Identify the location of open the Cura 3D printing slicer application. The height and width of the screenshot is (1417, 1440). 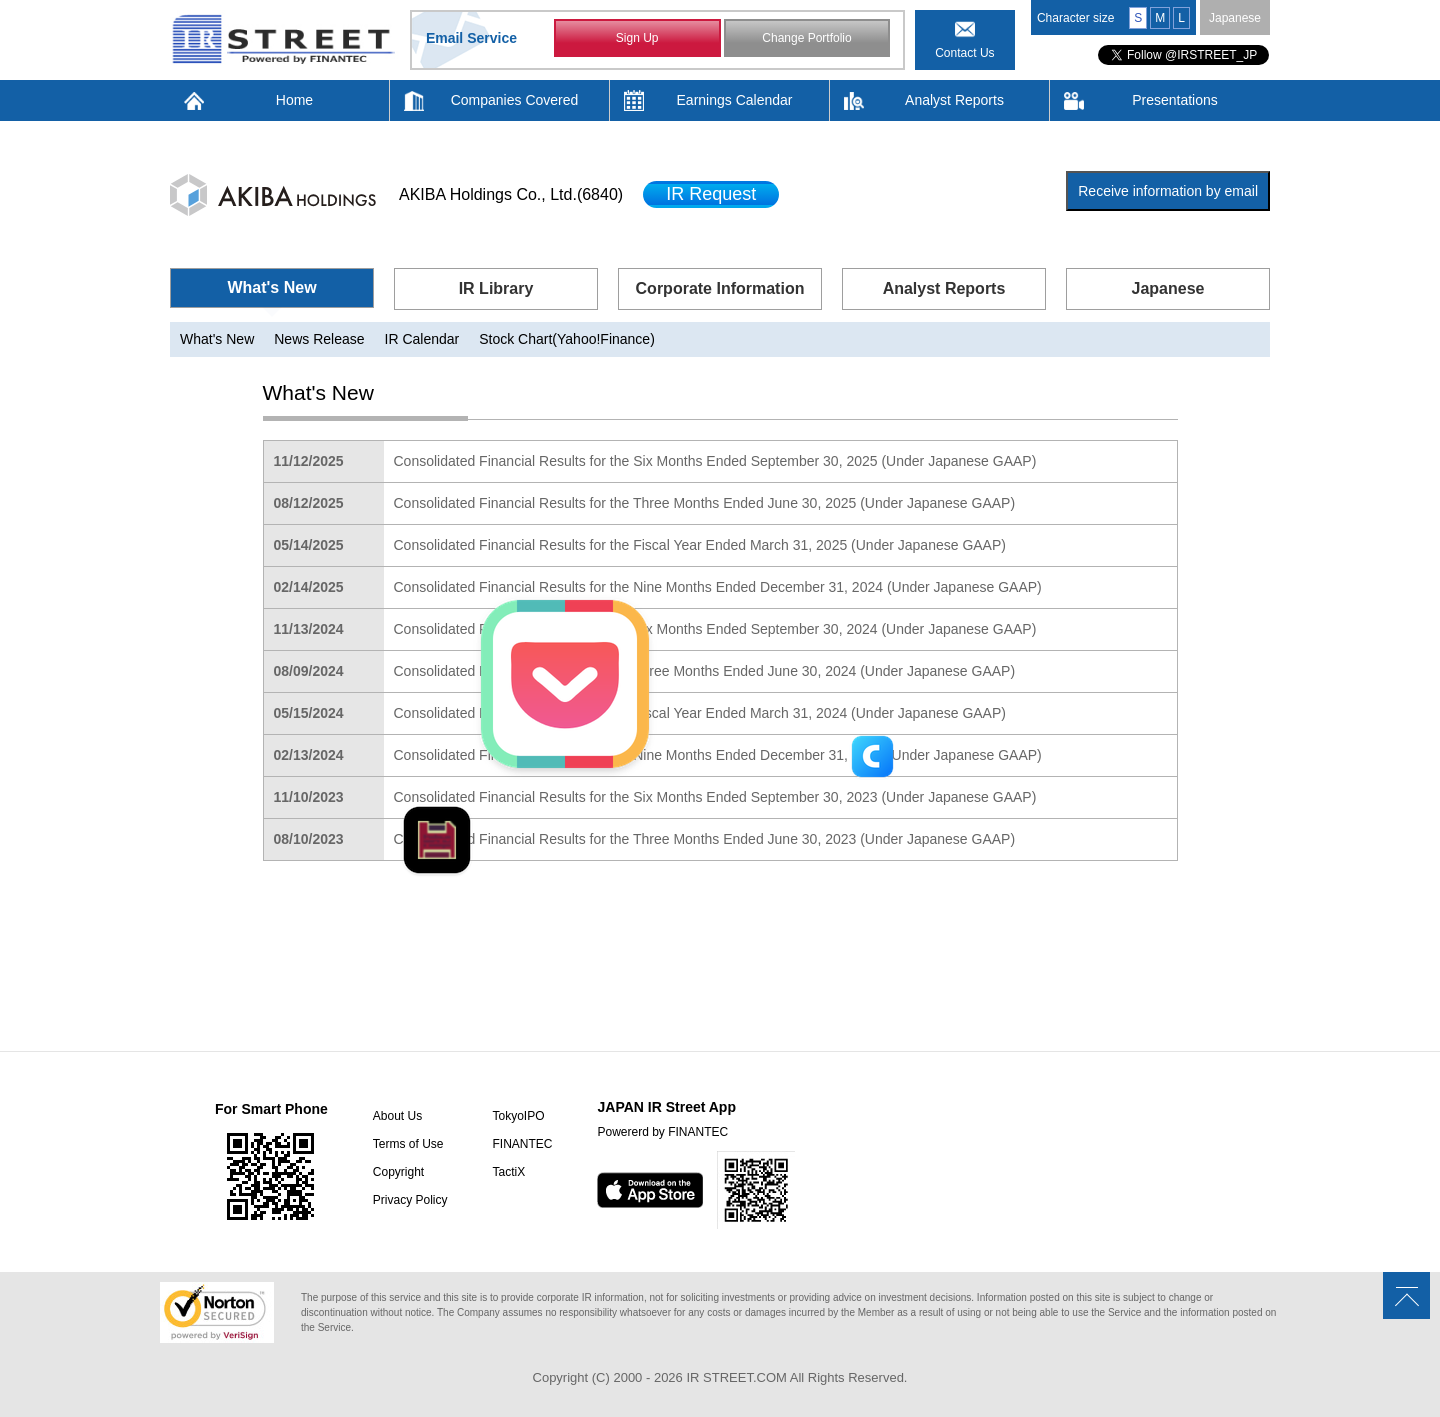
(872, 756).